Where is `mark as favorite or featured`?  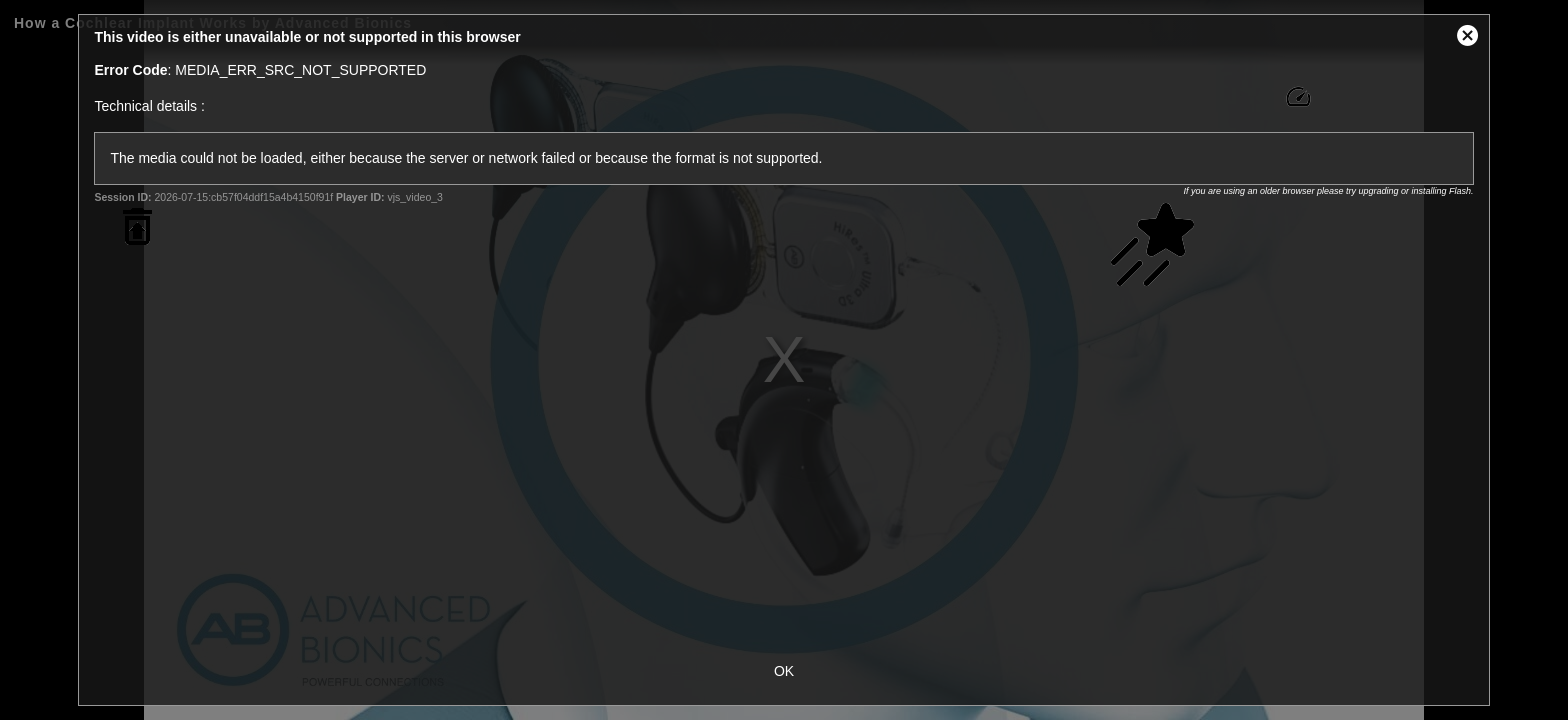
mark as favorite or featured is located at coordinates (1152, 244).